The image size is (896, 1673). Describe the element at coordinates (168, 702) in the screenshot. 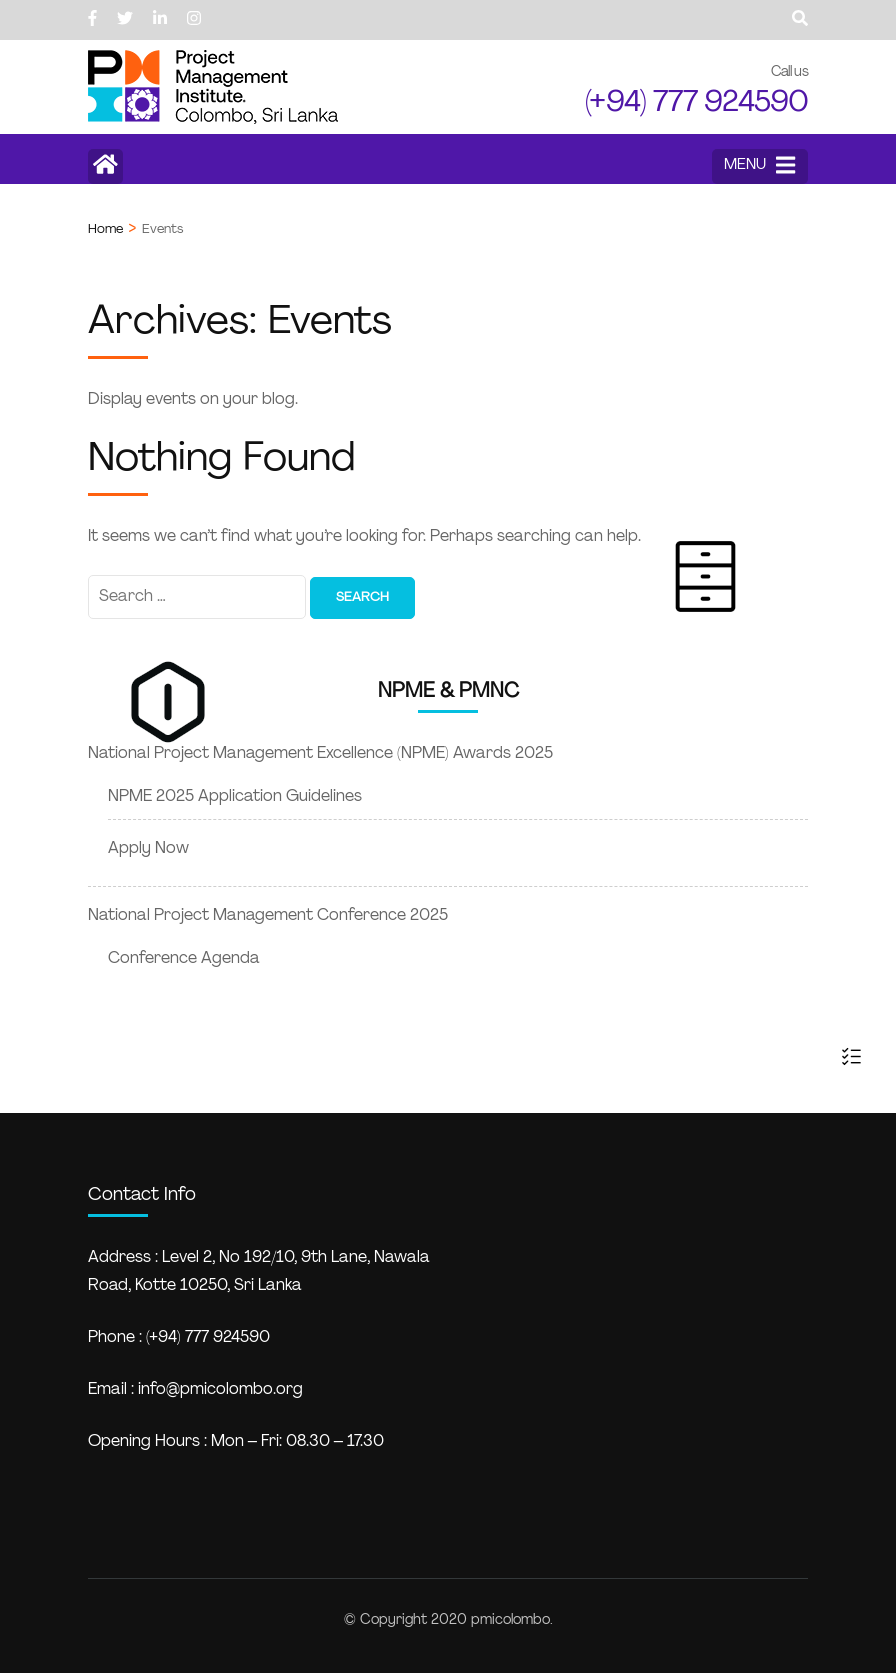

I see `access information or details` at that location.